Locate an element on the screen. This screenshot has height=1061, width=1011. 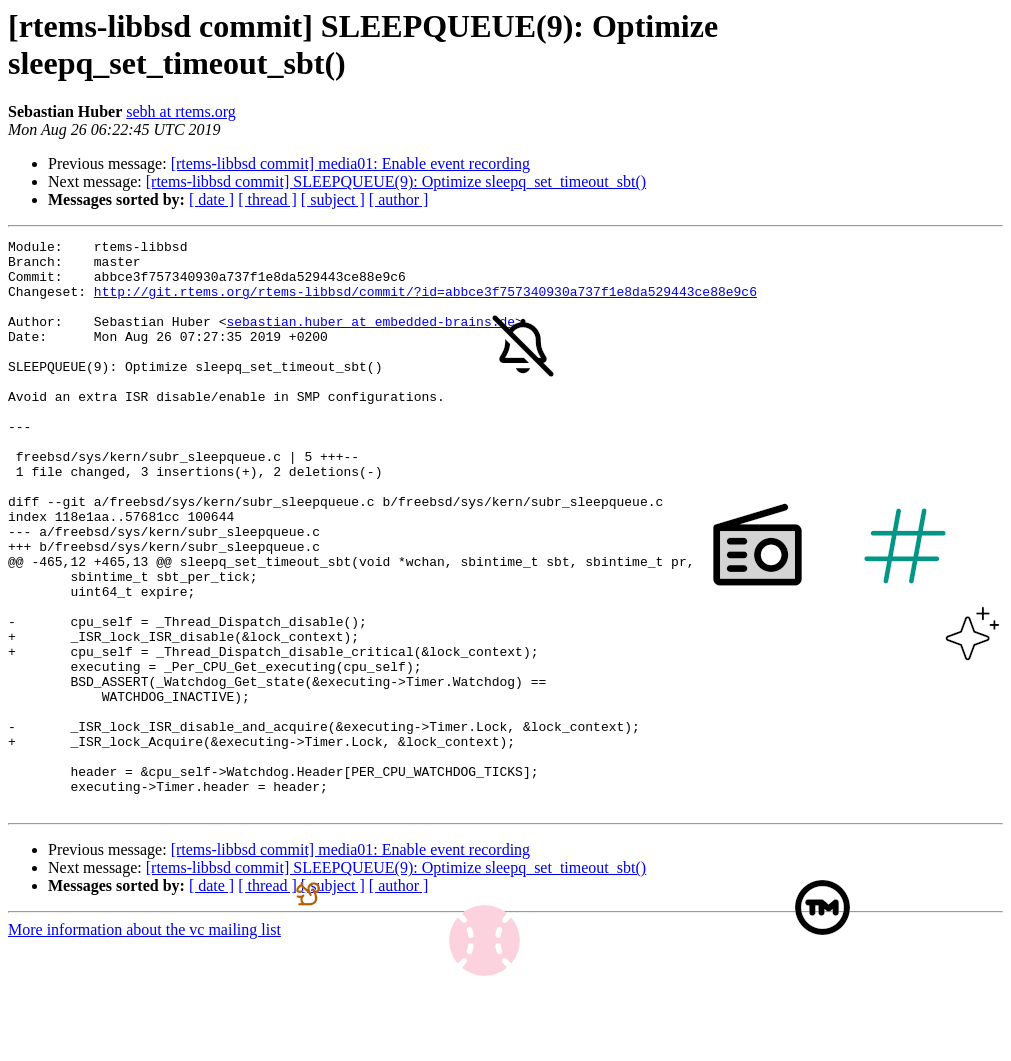
view baseball scores or stats is located at coordinates (484, 940).